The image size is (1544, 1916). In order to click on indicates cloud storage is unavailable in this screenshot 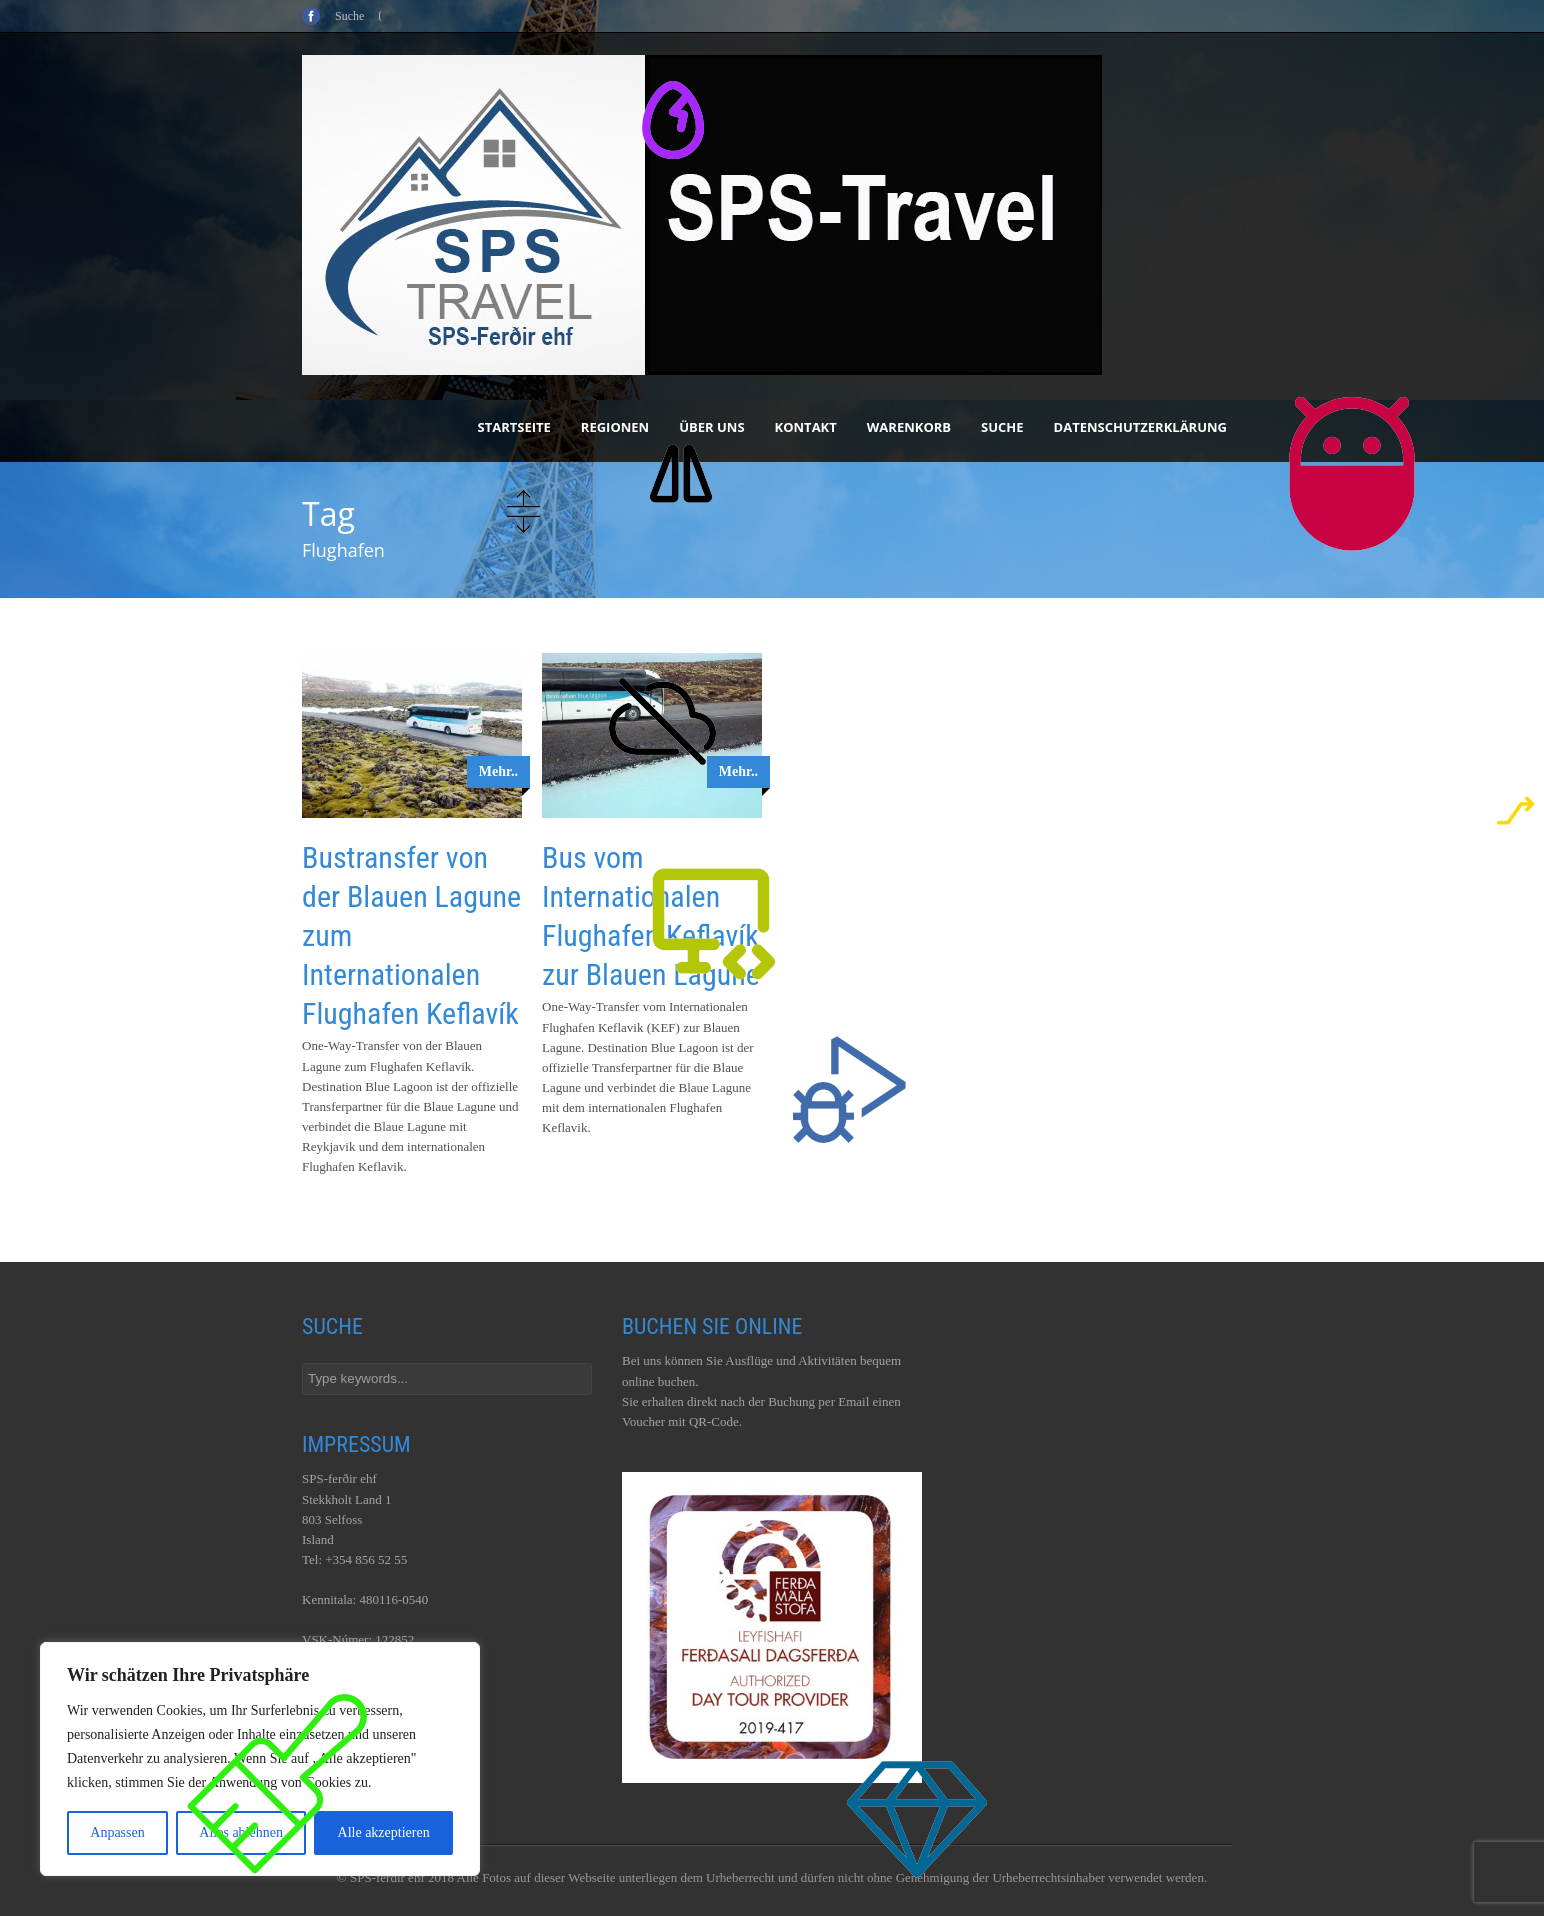, I will do `click(662, 721)`.